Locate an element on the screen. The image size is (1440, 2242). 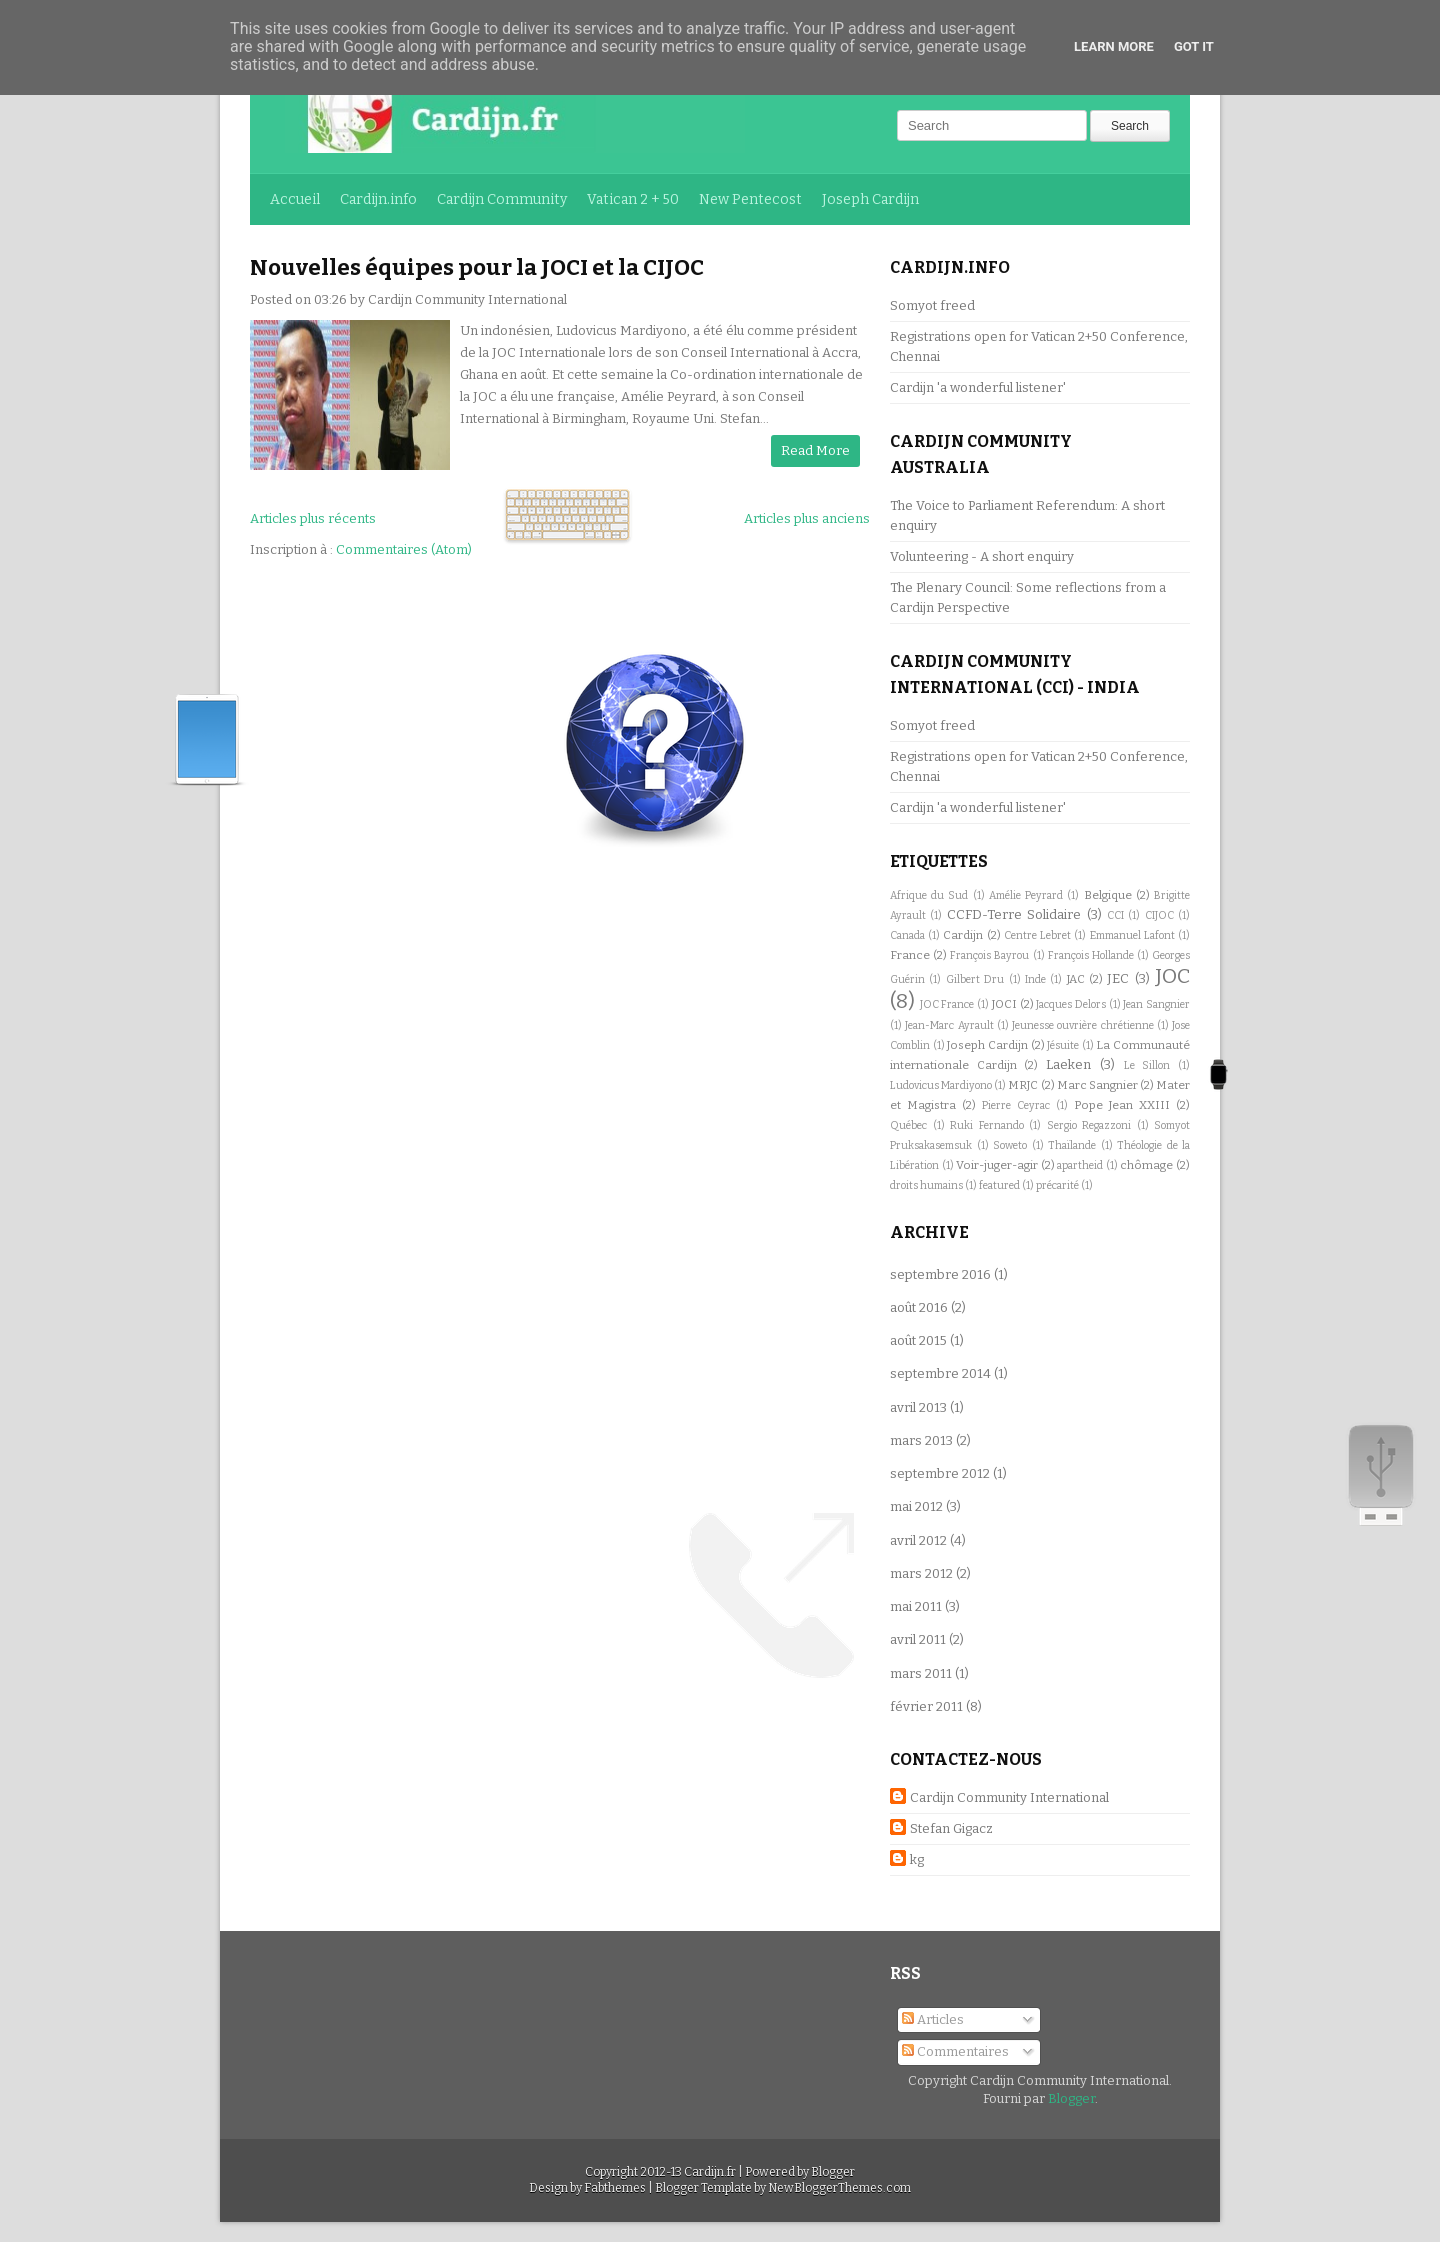
manage your paired Apple Watch is located at coordinates (1218, 1074).